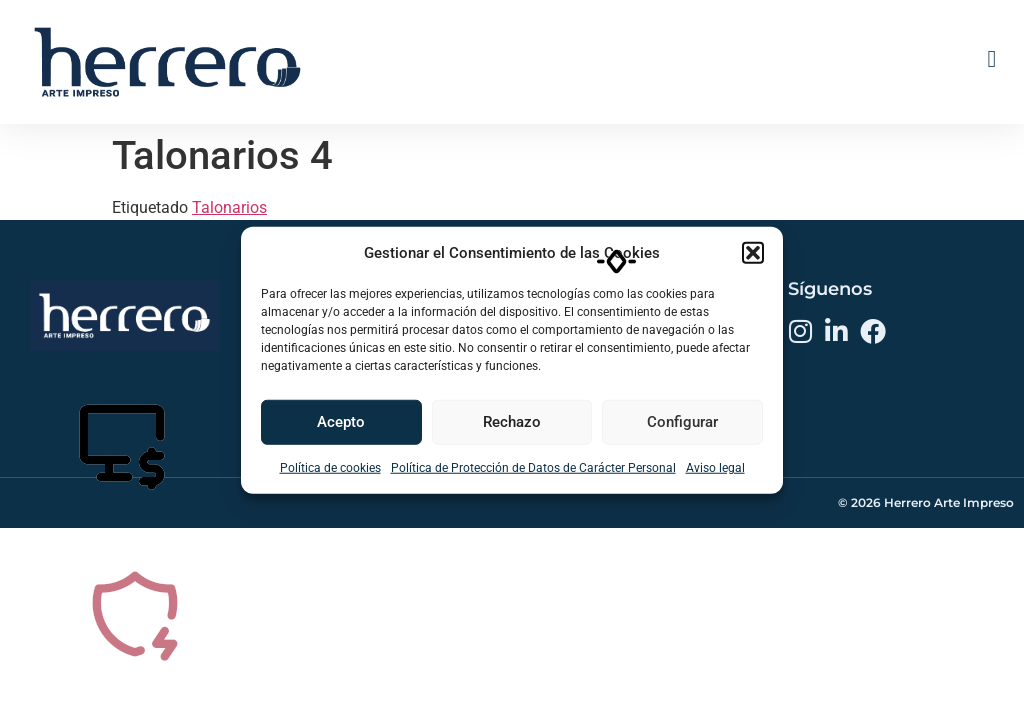 The image size is (1024, 720). Describe the element at coordinates (135, 614) in the screenshot. I see `enable power-saving security mode` at that location.